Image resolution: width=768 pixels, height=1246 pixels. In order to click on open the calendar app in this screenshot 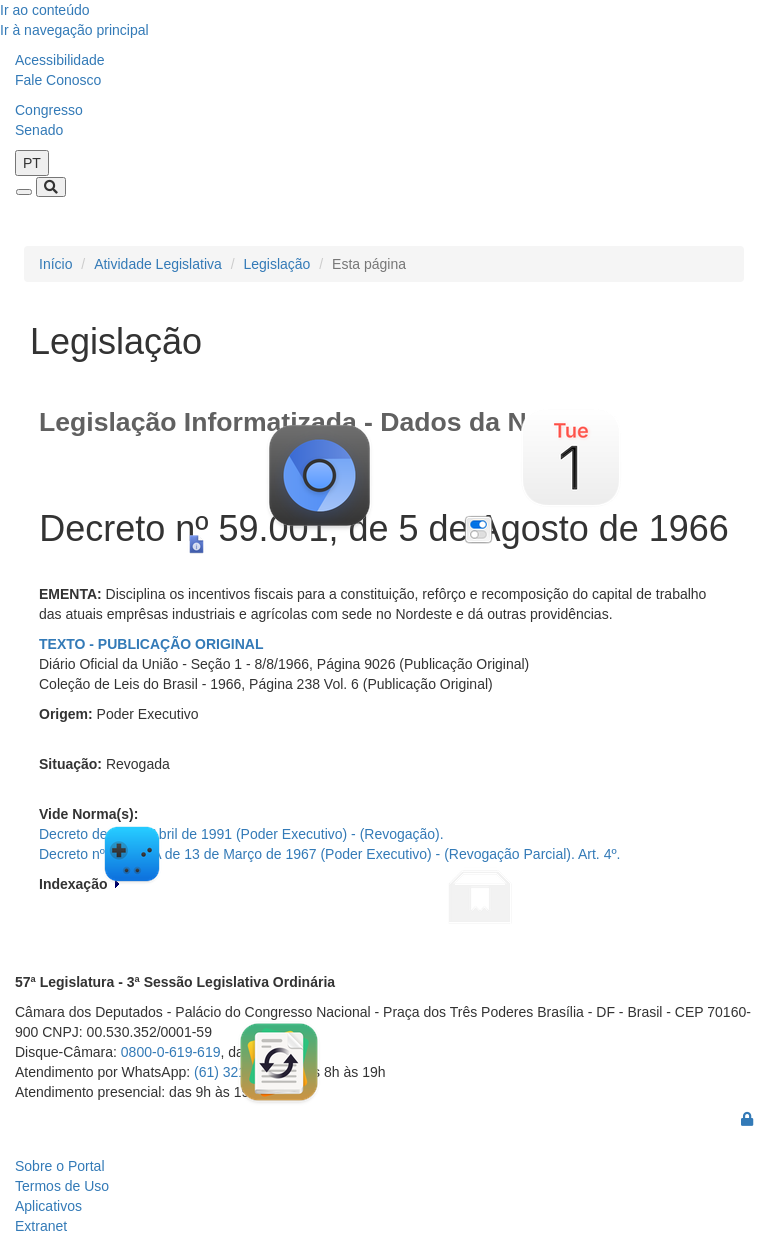, I will do `click(571, 457)`.